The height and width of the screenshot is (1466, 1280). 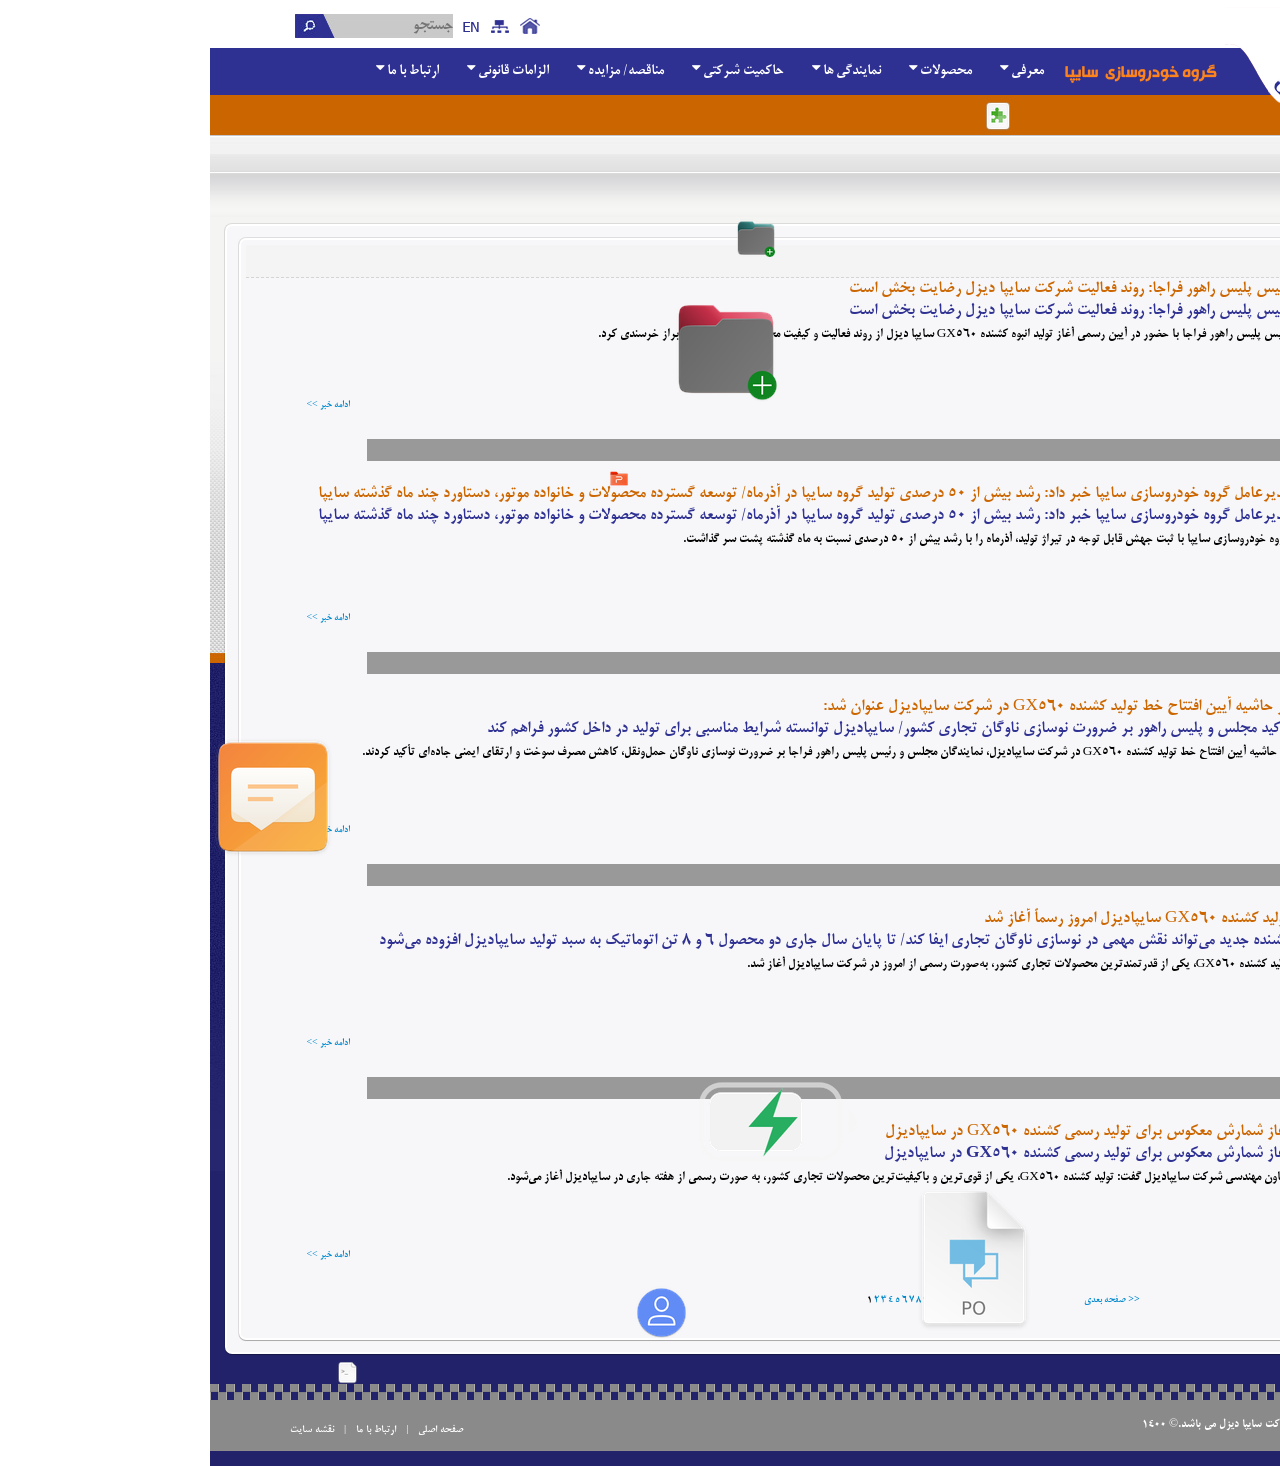 What do you see at coordinates (273, 797) in the screenshot?
I see `open instant messaging app` at bounding box center [273, 797].